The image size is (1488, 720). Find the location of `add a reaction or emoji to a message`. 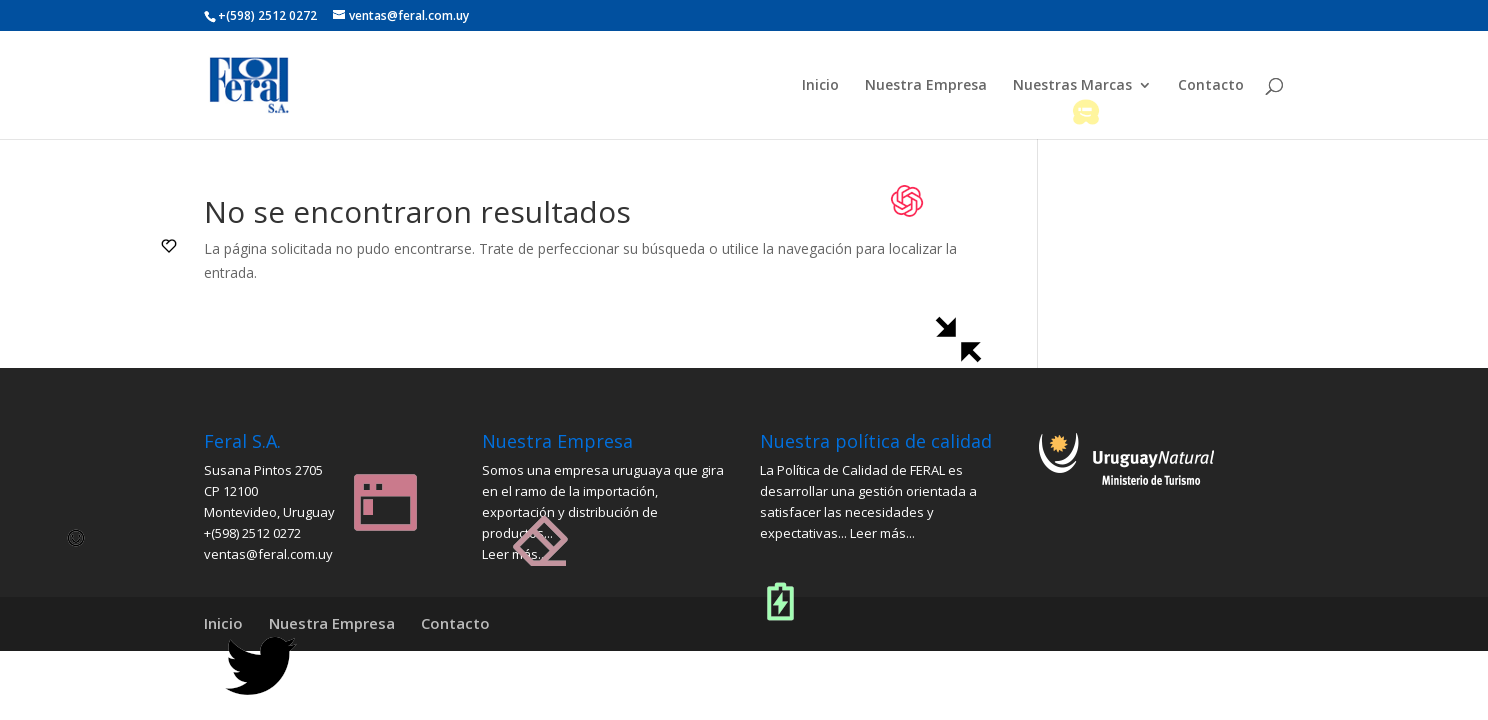

add a reaction or emoji to a message is located at coordinates (76, 538).